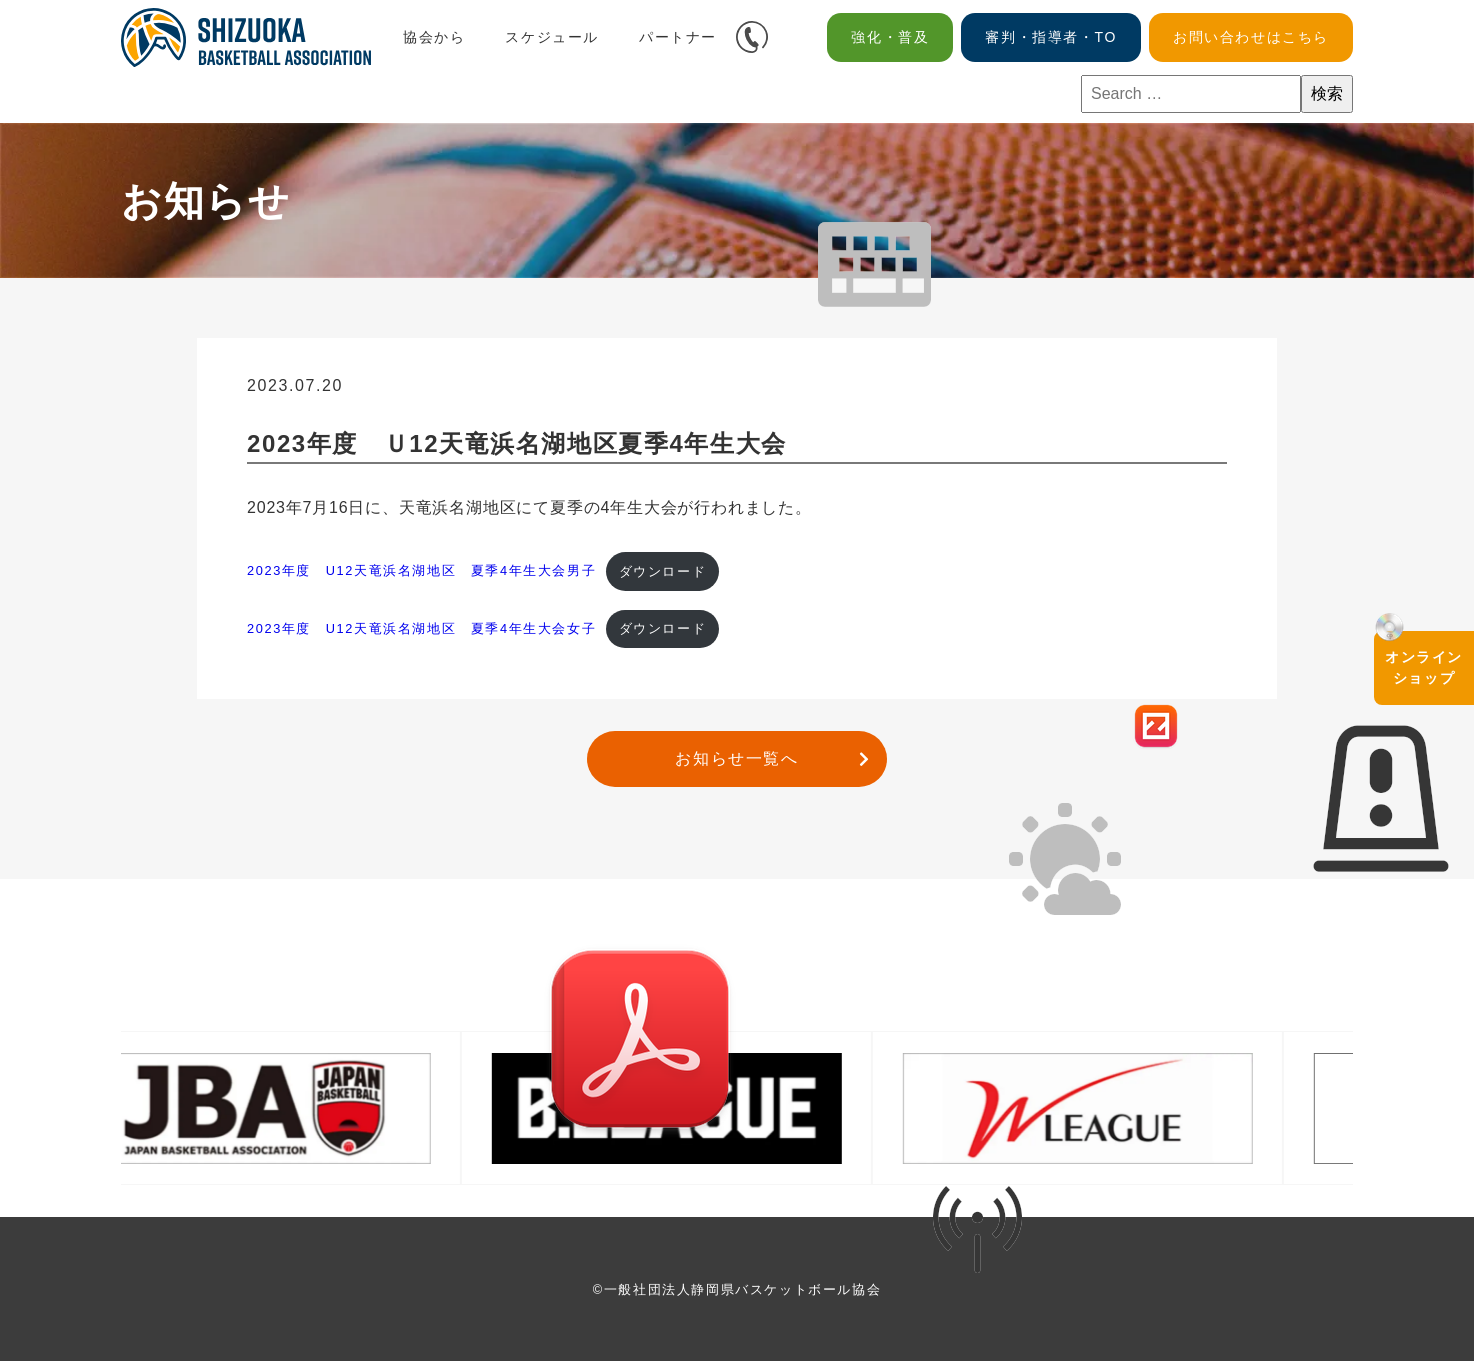 The height and width of the screenshot is (1361, 1474). I want to click on indicates a system error or crash report, so click(1381, 793).